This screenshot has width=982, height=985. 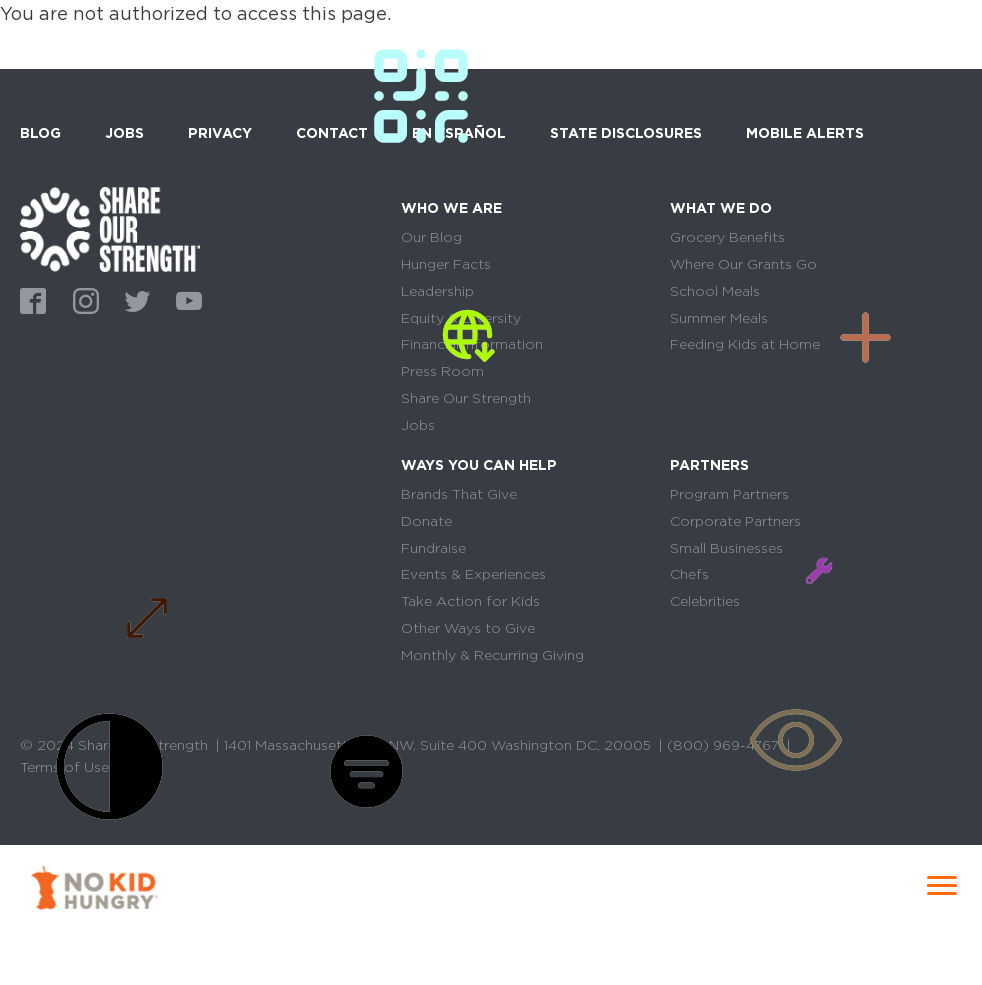 What do you see at coordinates (366, 771) in the screenshot?
I see `filter or sort content` at bounding box center [366, 771].